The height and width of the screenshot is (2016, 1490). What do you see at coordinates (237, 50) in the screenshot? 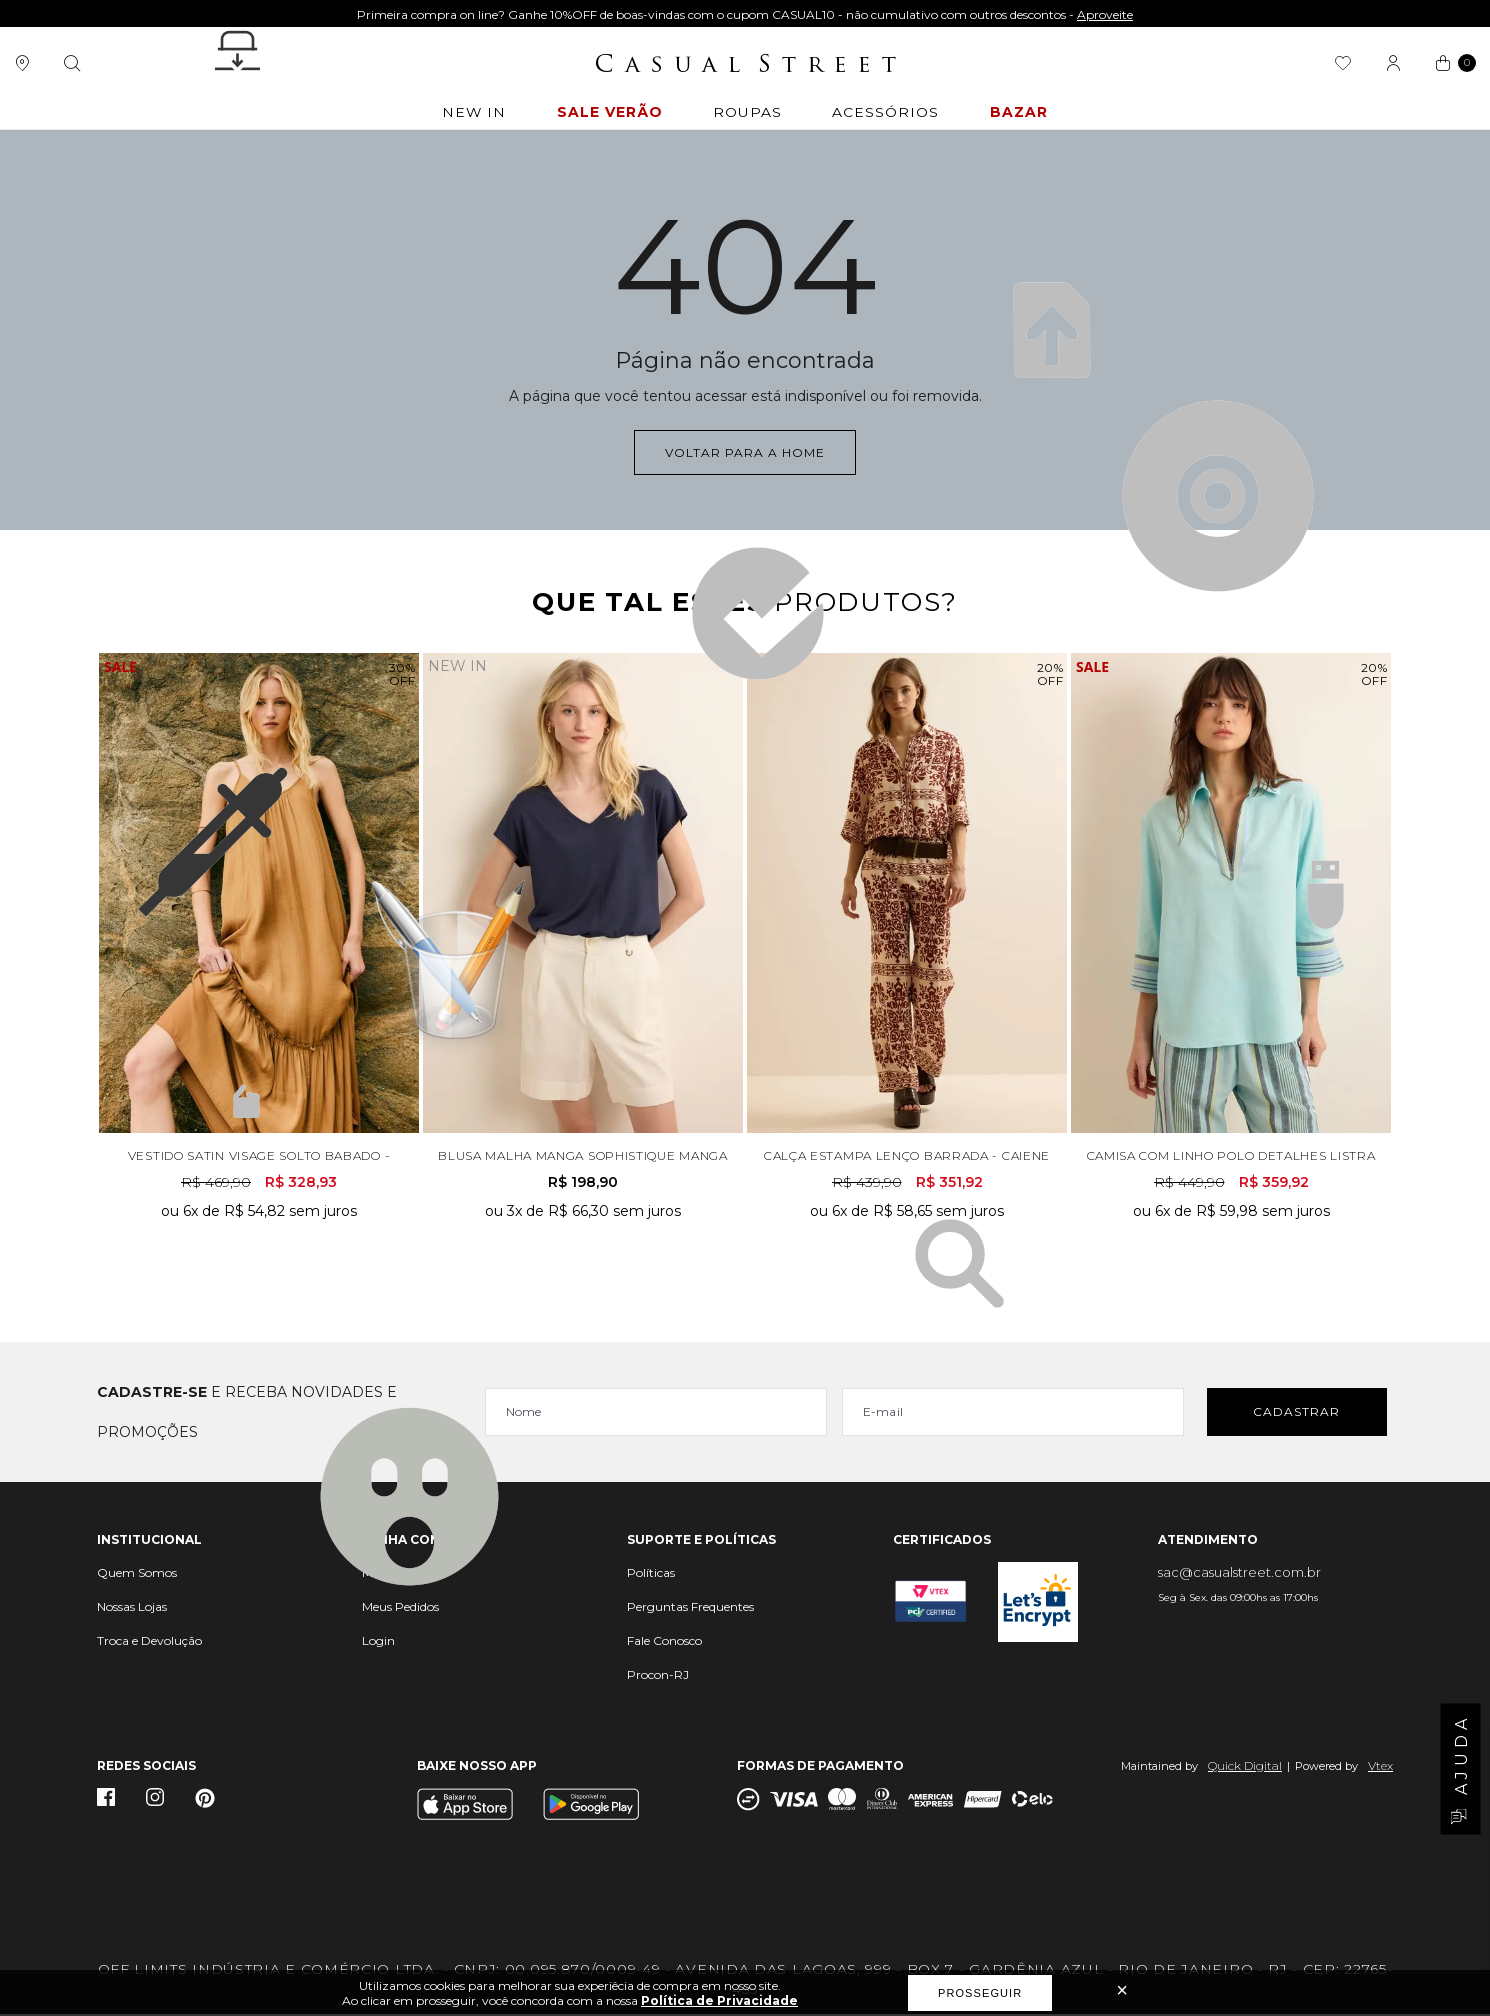
I see `minimize window to dock` at bounding box center [237, 50].